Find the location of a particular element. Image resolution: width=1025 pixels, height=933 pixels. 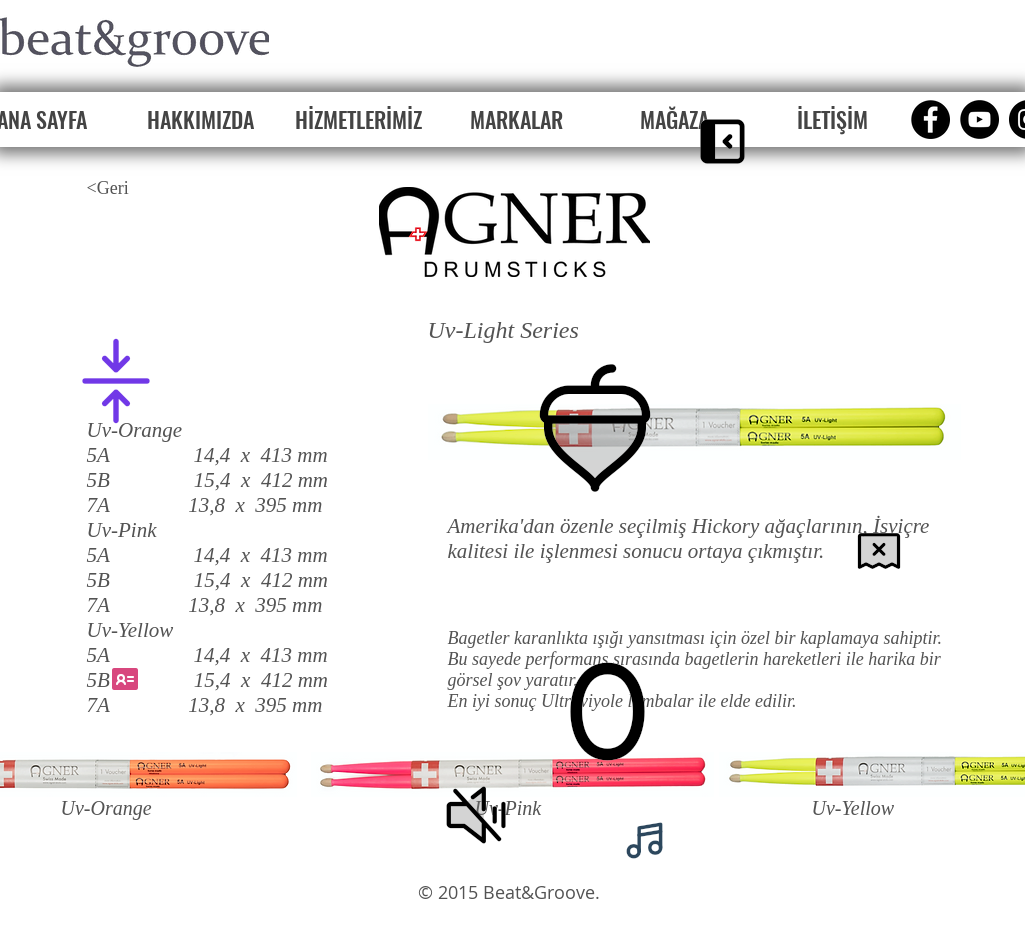

collapse the left sidebar panel is located at coordinates (722, 141).